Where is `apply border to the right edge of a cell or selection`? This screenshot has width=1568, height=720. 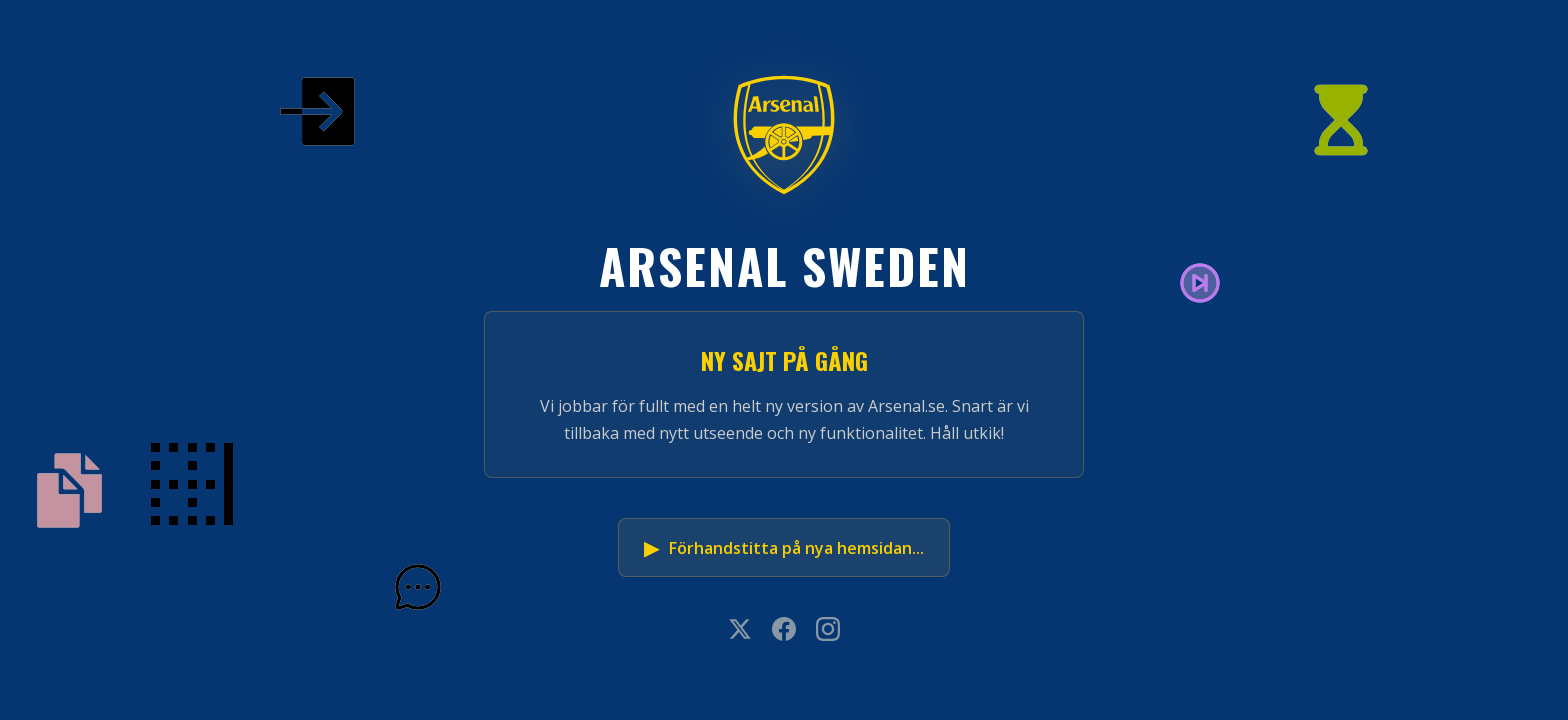 apply border to the right edge of a cell or selection is located at coordinates (192, 484).